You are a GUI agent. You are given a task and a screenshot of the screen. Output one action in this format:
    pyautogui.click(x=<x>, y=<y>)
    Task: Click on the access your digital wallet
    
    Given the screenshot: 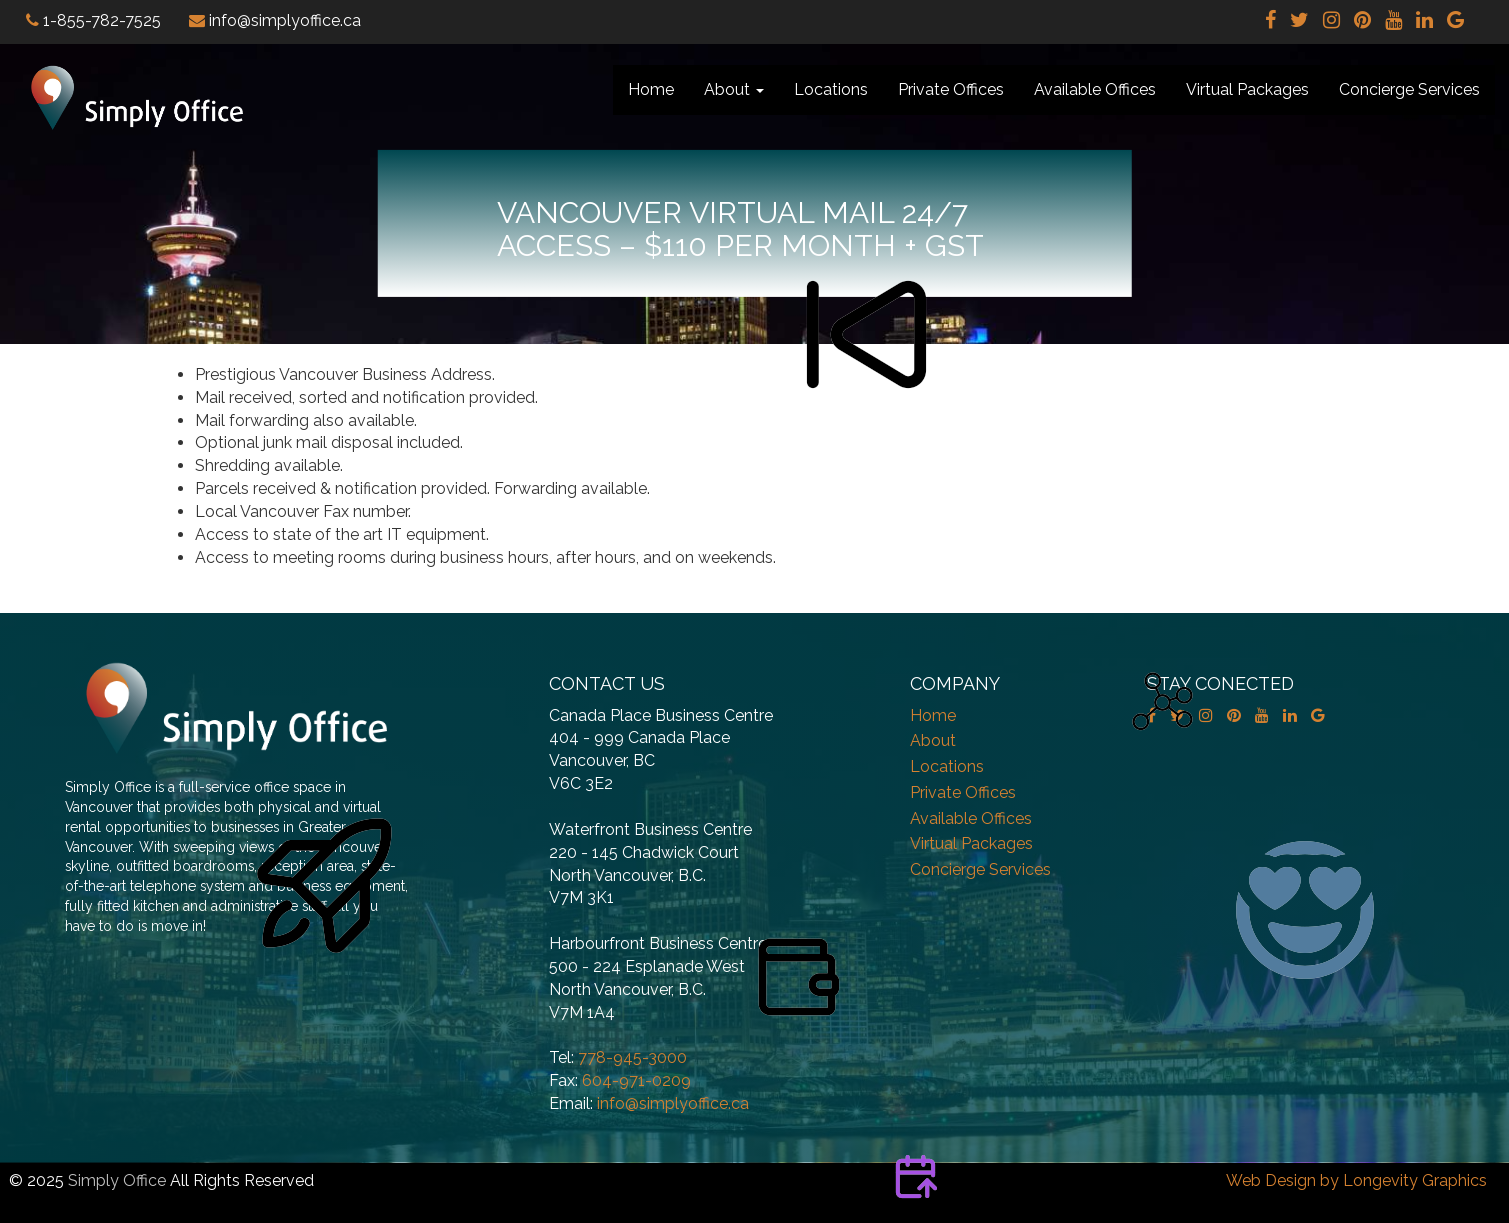 What is the action you would take?
    pyautogui.click(x=797, y=977)
    